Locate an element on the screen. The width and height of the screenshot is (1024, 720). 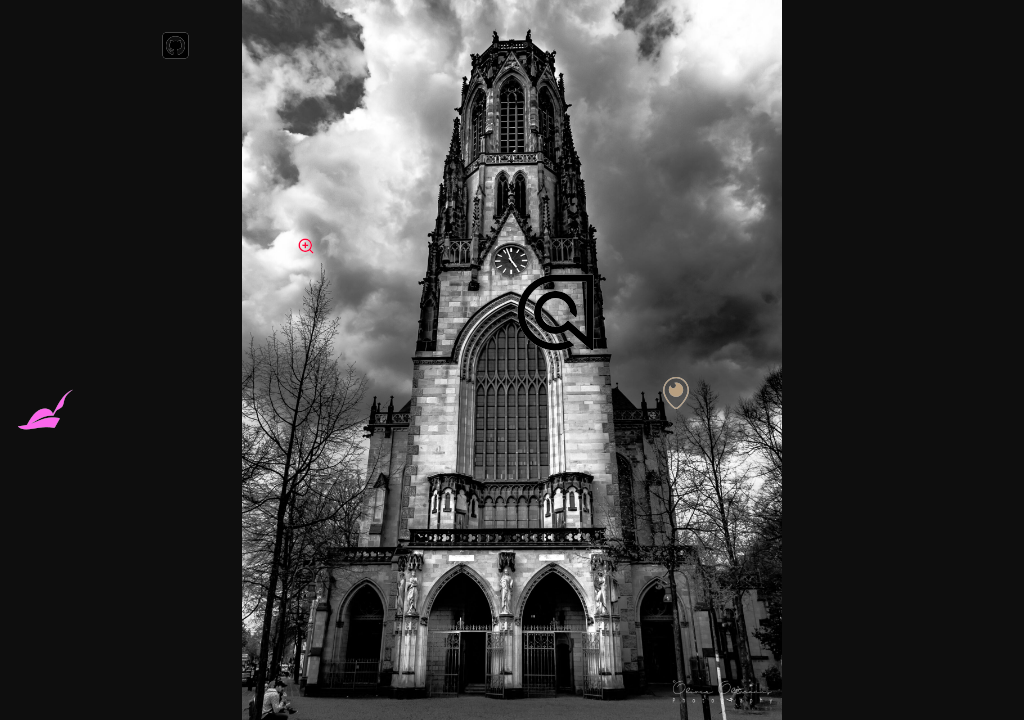
algolia search service logo is located at coordinates (555, 312).